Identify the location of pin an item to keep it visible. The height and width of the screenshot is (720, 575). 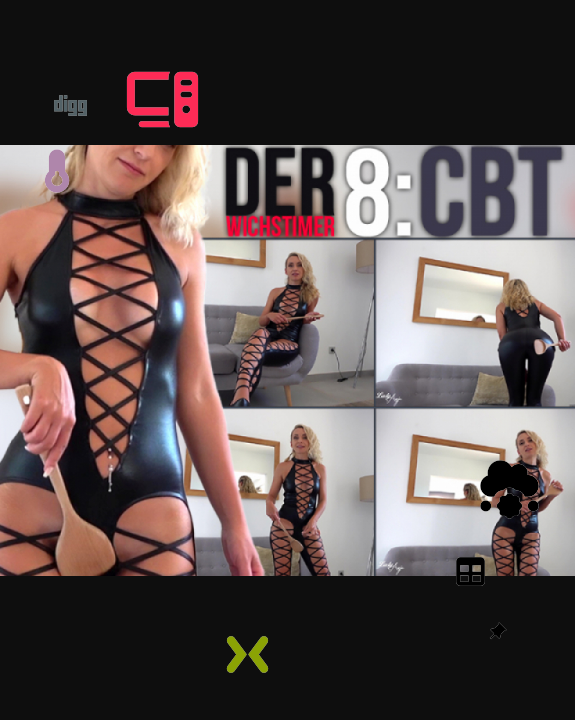
(497, 631).